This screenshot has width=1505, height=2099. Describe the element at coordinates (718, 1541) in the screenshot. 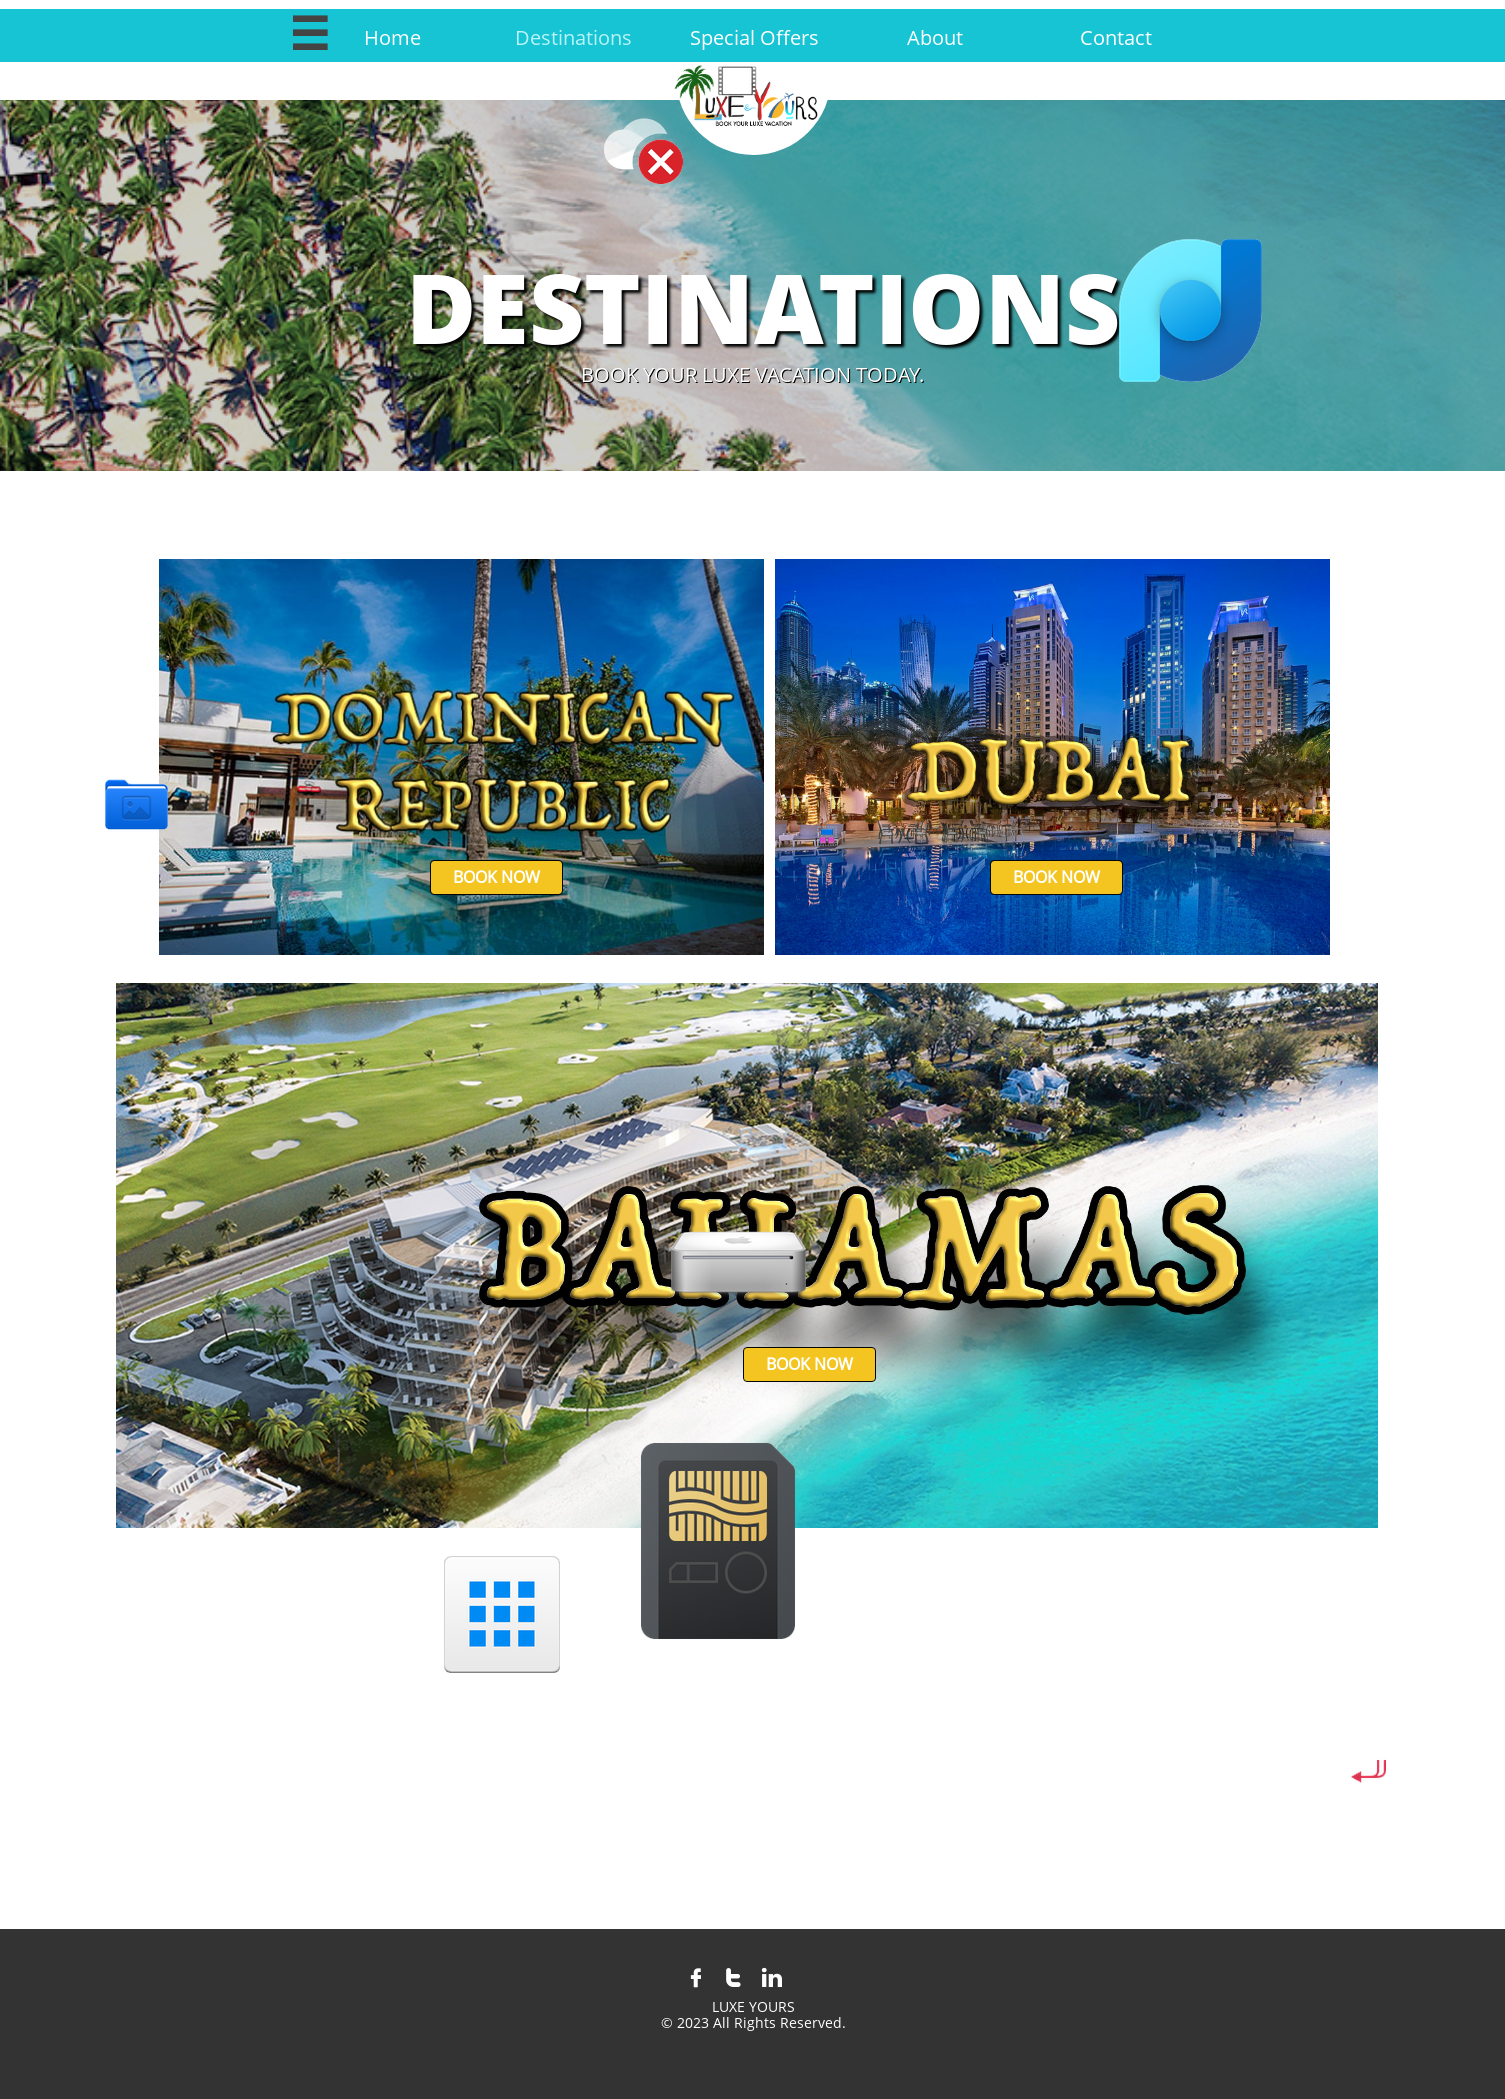

I see `access flash memory or SD card storage` at that location.